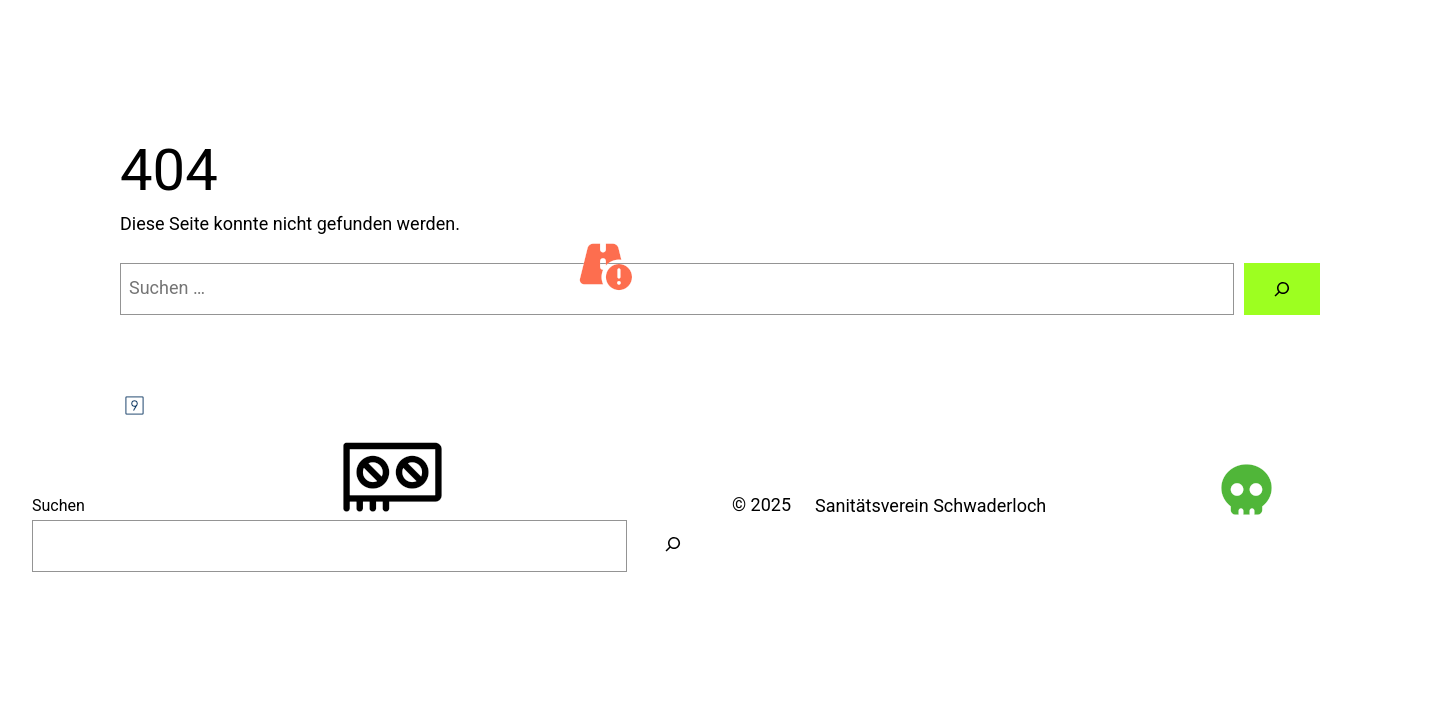 The height and width of the screenshot is (720, 1440). Describe the element at coordinates (392, 475) in the screenshot. I see `view graphics card or GPU information` at that location.